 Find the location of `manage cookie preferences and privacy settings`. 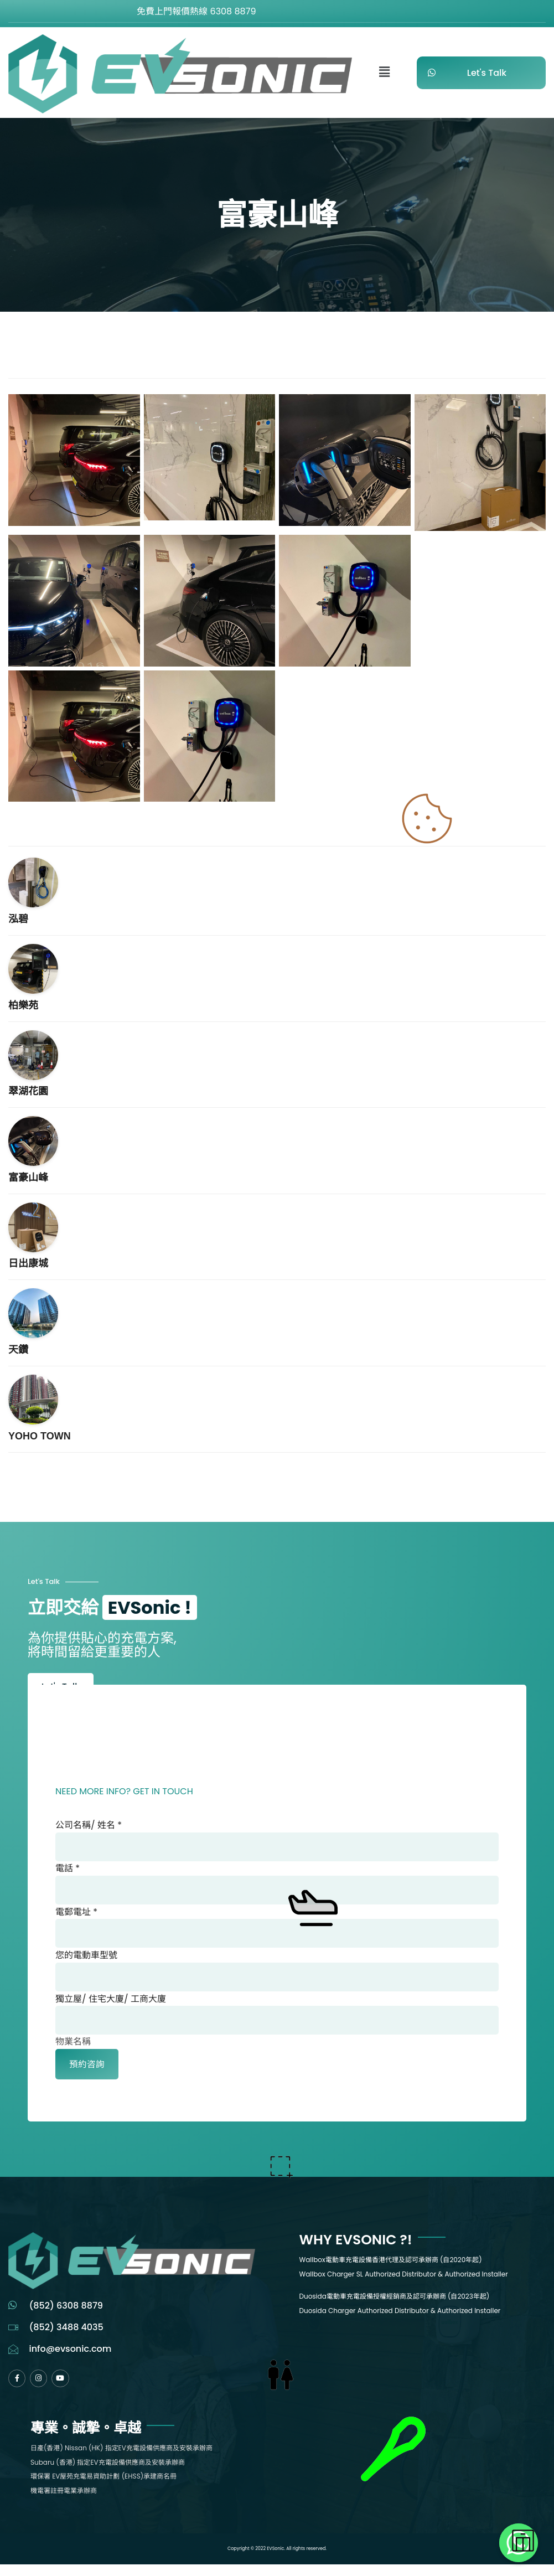

manage cookie preferences and privacy settings is located at coordinates (427, 818).